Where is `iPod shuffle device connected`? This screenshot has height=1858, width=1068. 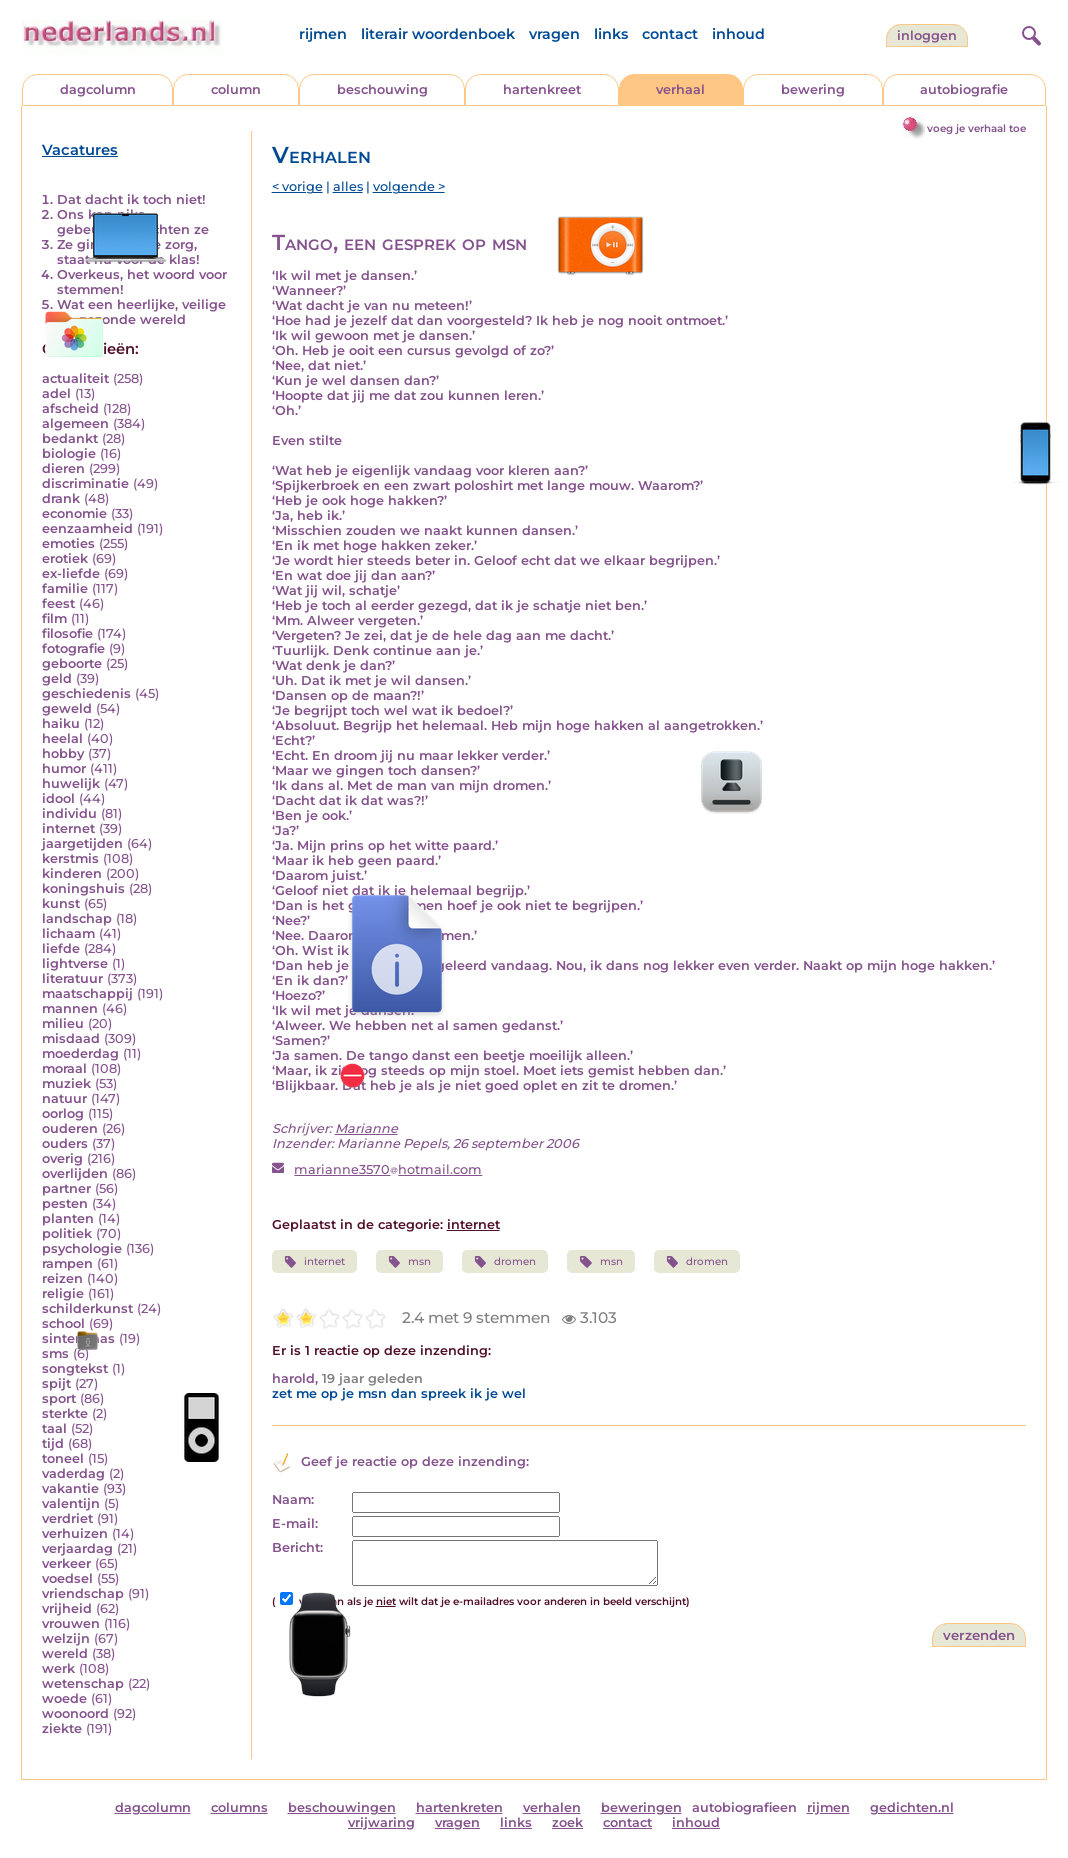
iPod shuffle device connected is located at coordinates (600, 229).